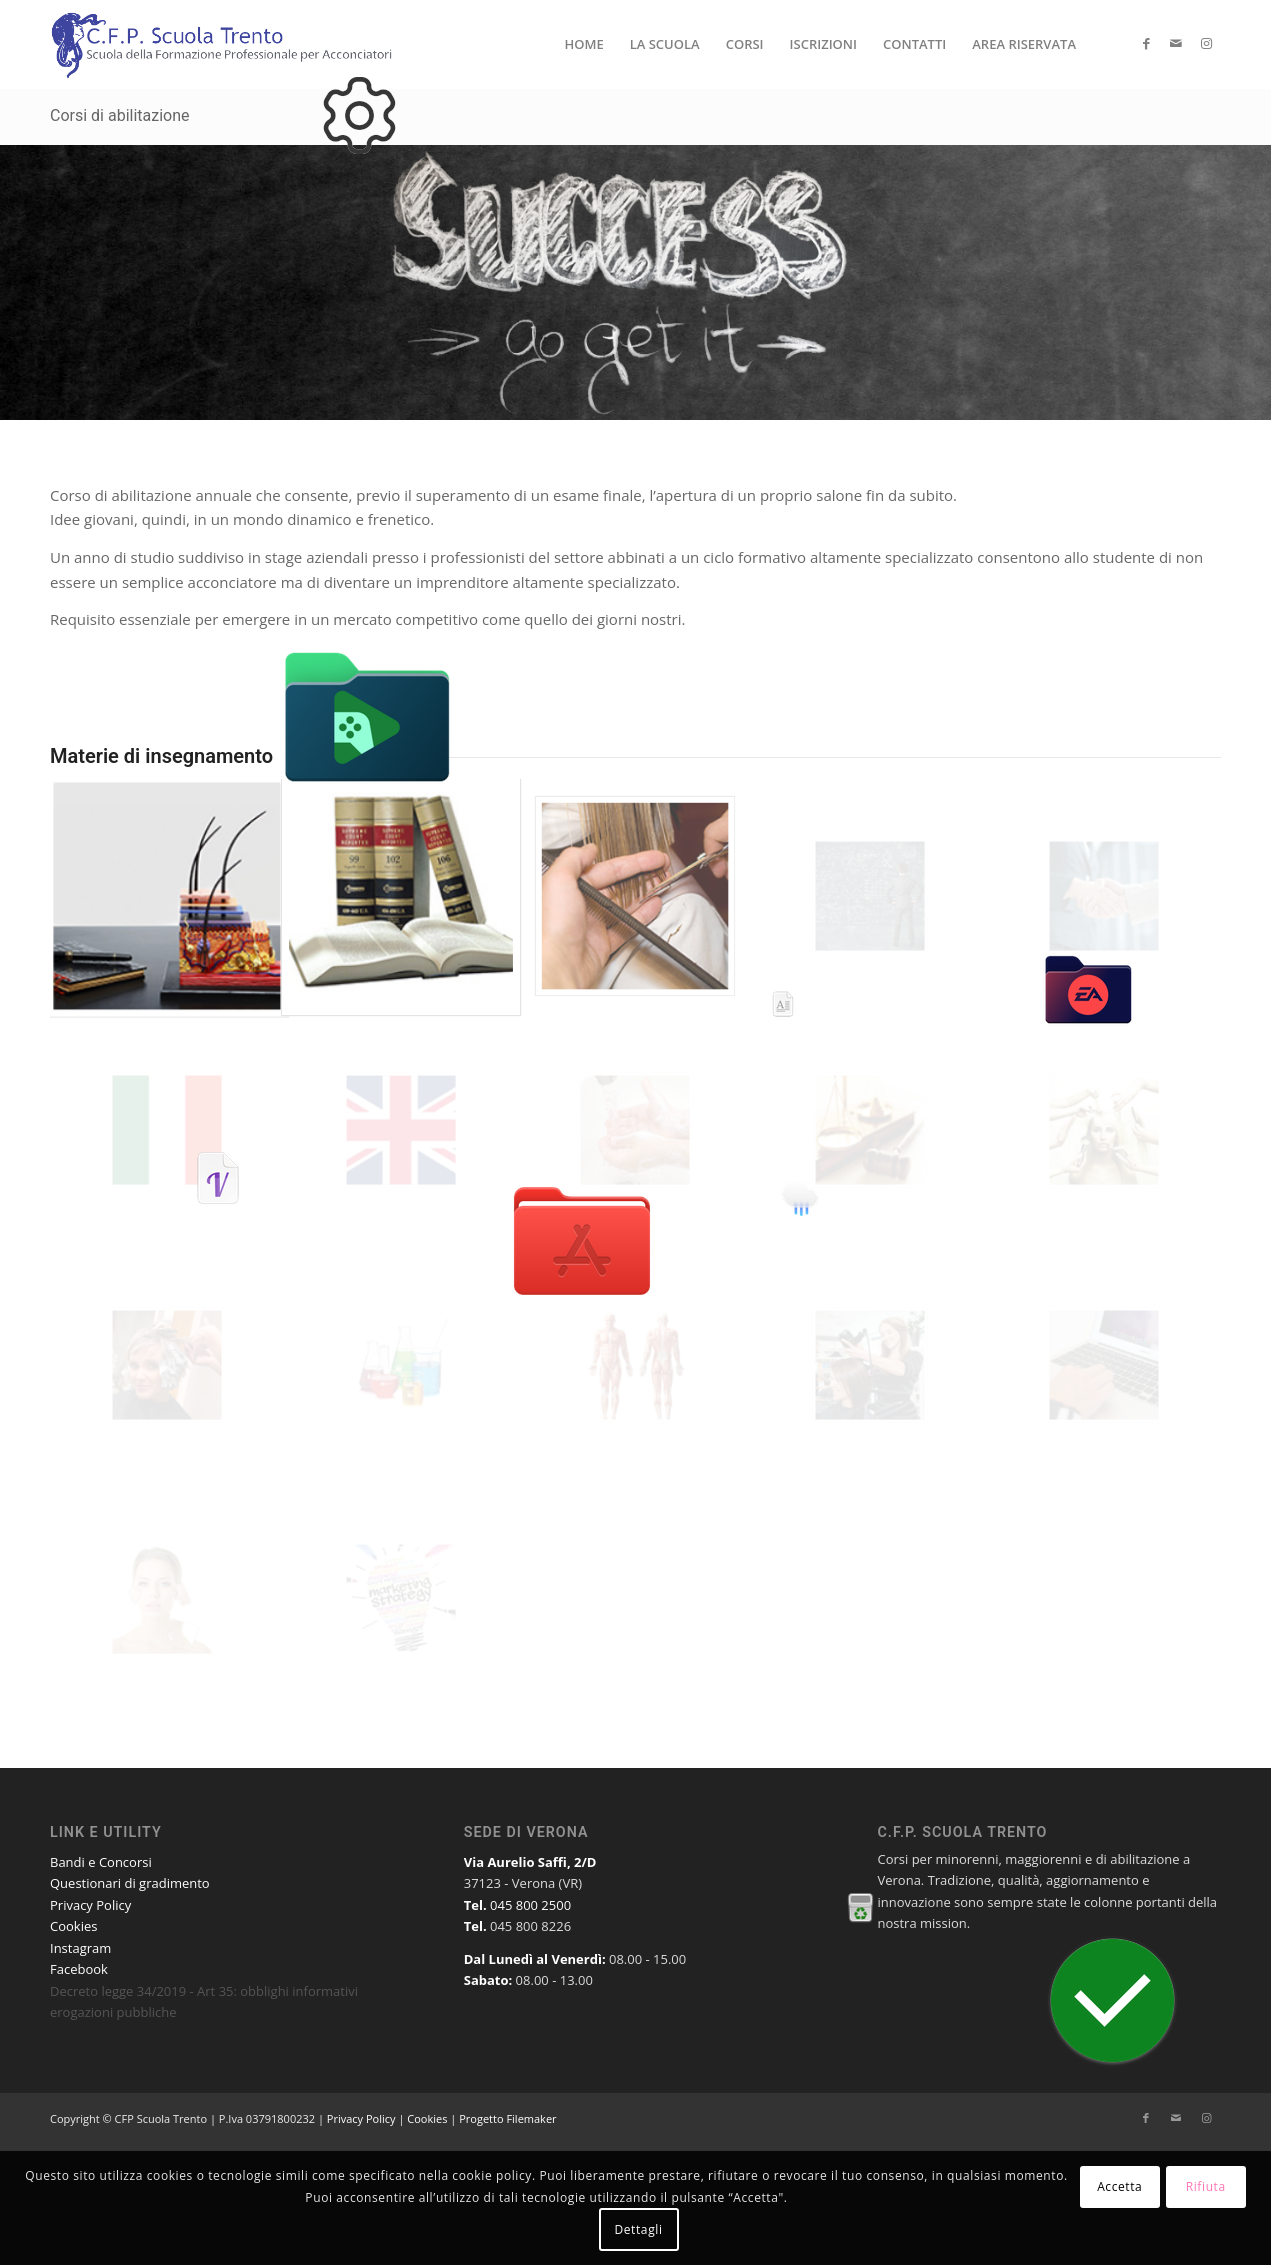  I want to click on open templates folder, so click(582, 1241).